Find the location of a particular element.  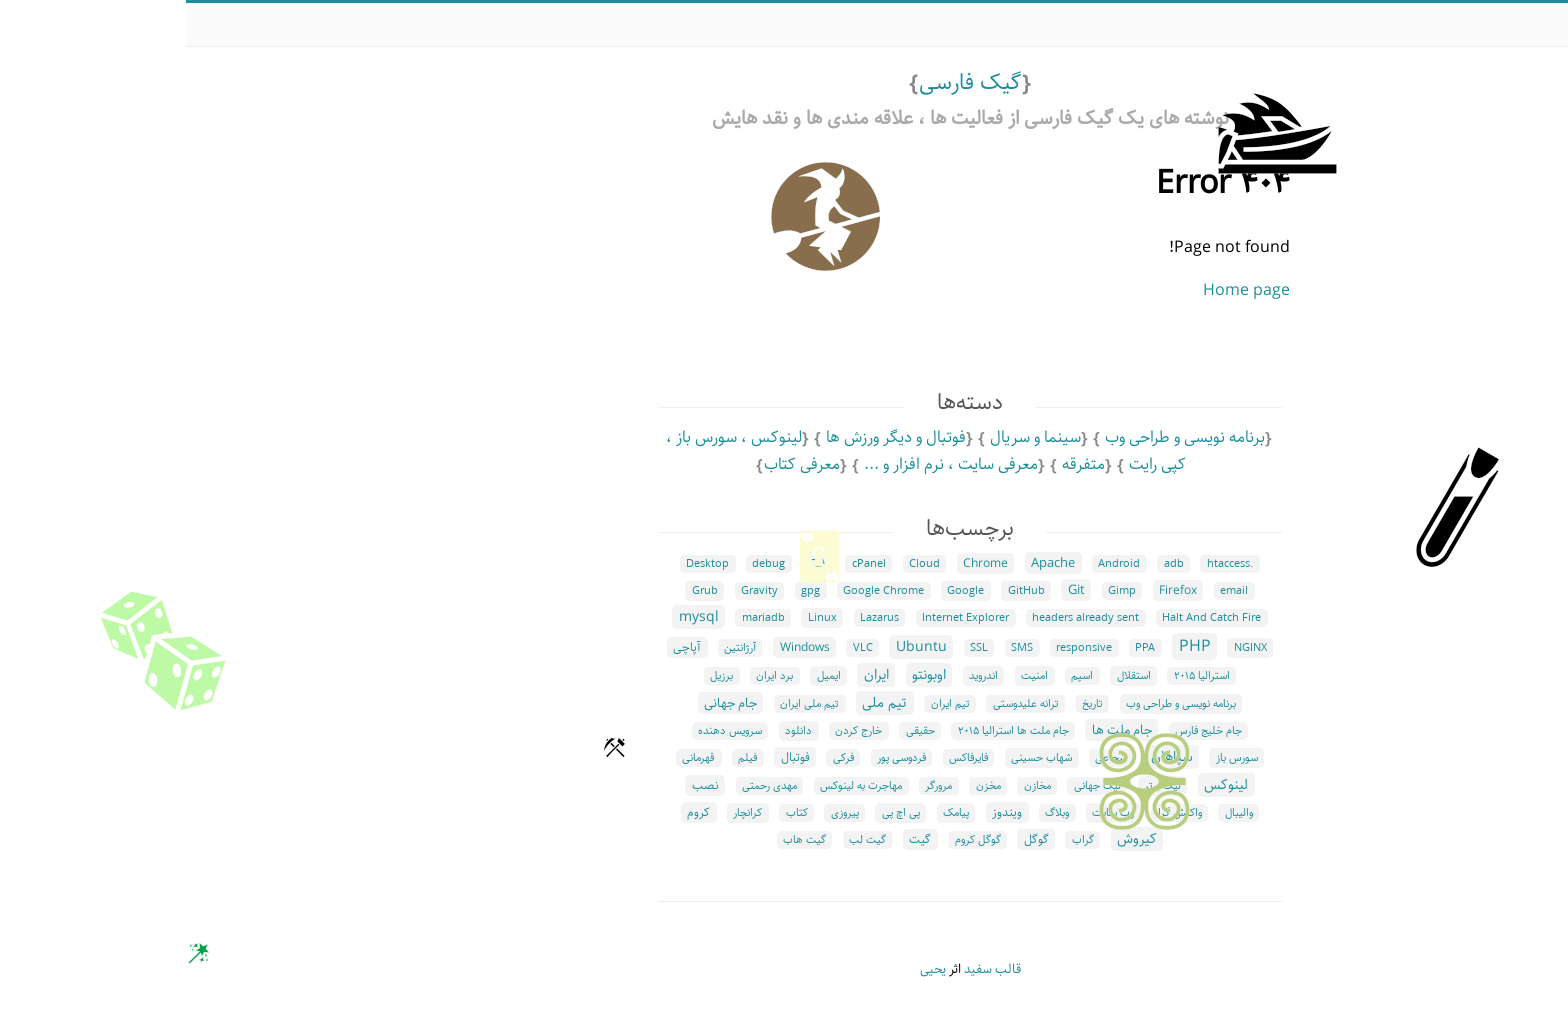

dwennimmen adinkra symbol representing humility and strength is located at coordinates (1144, 781).